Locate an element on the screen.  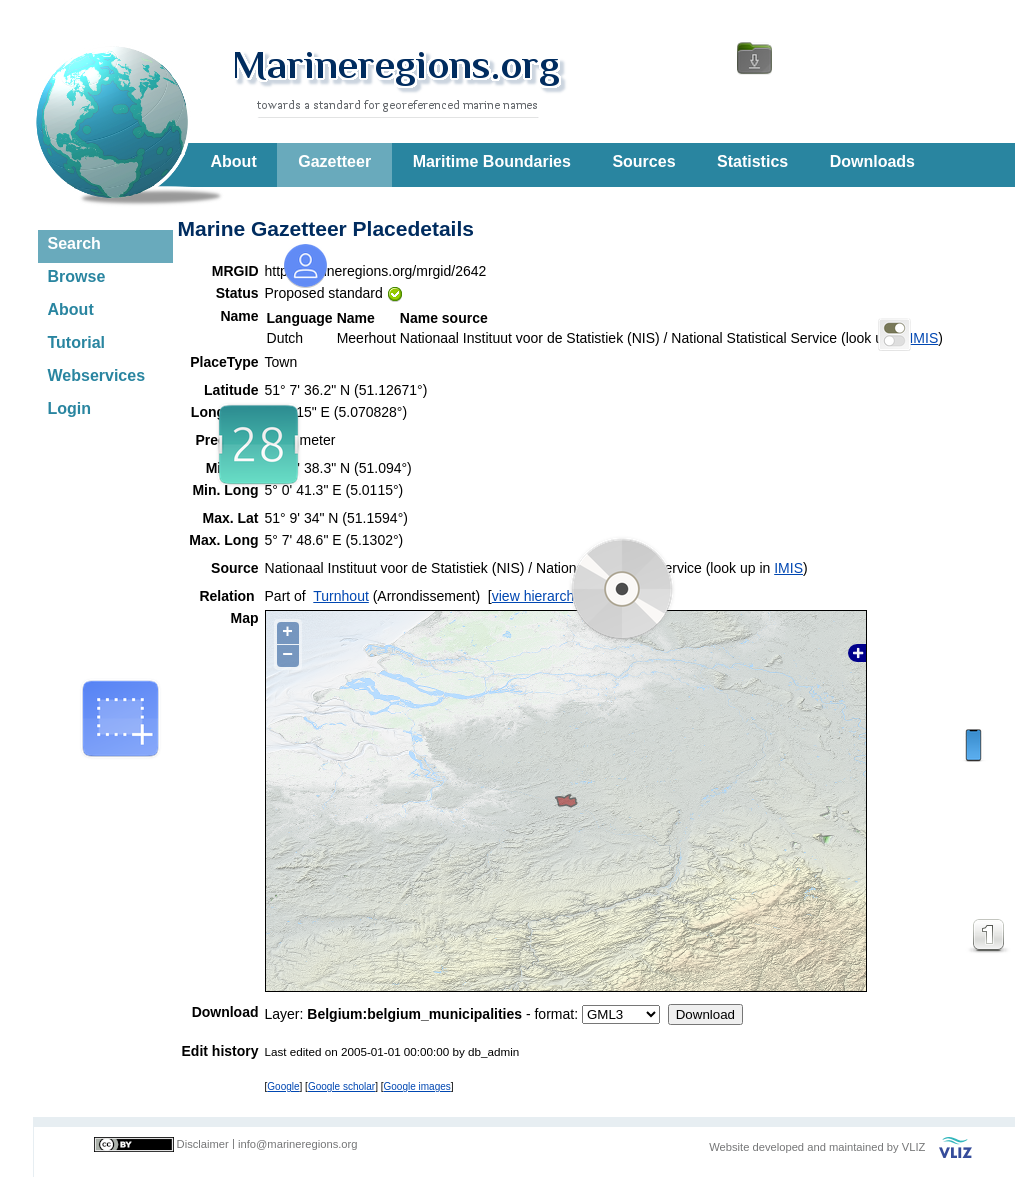
take a screenshot is located at coordinates (120, 718).